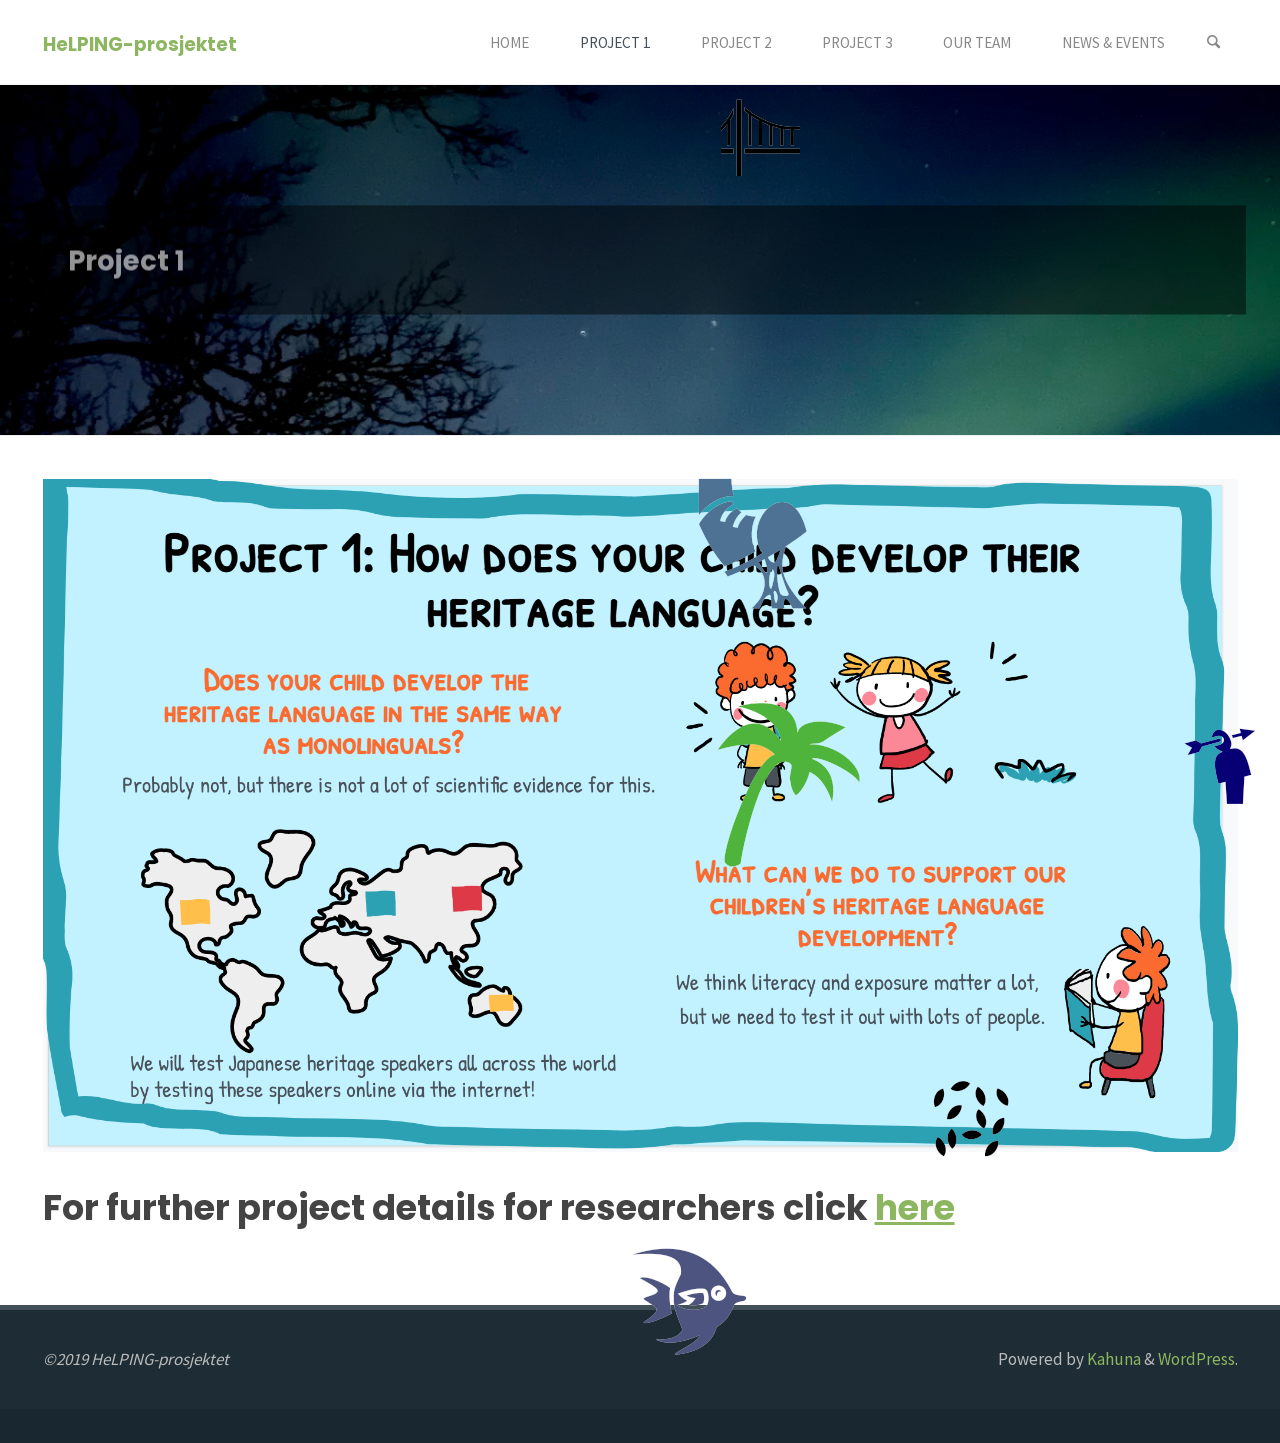 The width and height of the screenshot is (1280, 1443). What do you see at coordinates (763, 543) in the screenshot?
I see `indicates a sticky or slowed movement status effect` at bounding box center [763, 543].